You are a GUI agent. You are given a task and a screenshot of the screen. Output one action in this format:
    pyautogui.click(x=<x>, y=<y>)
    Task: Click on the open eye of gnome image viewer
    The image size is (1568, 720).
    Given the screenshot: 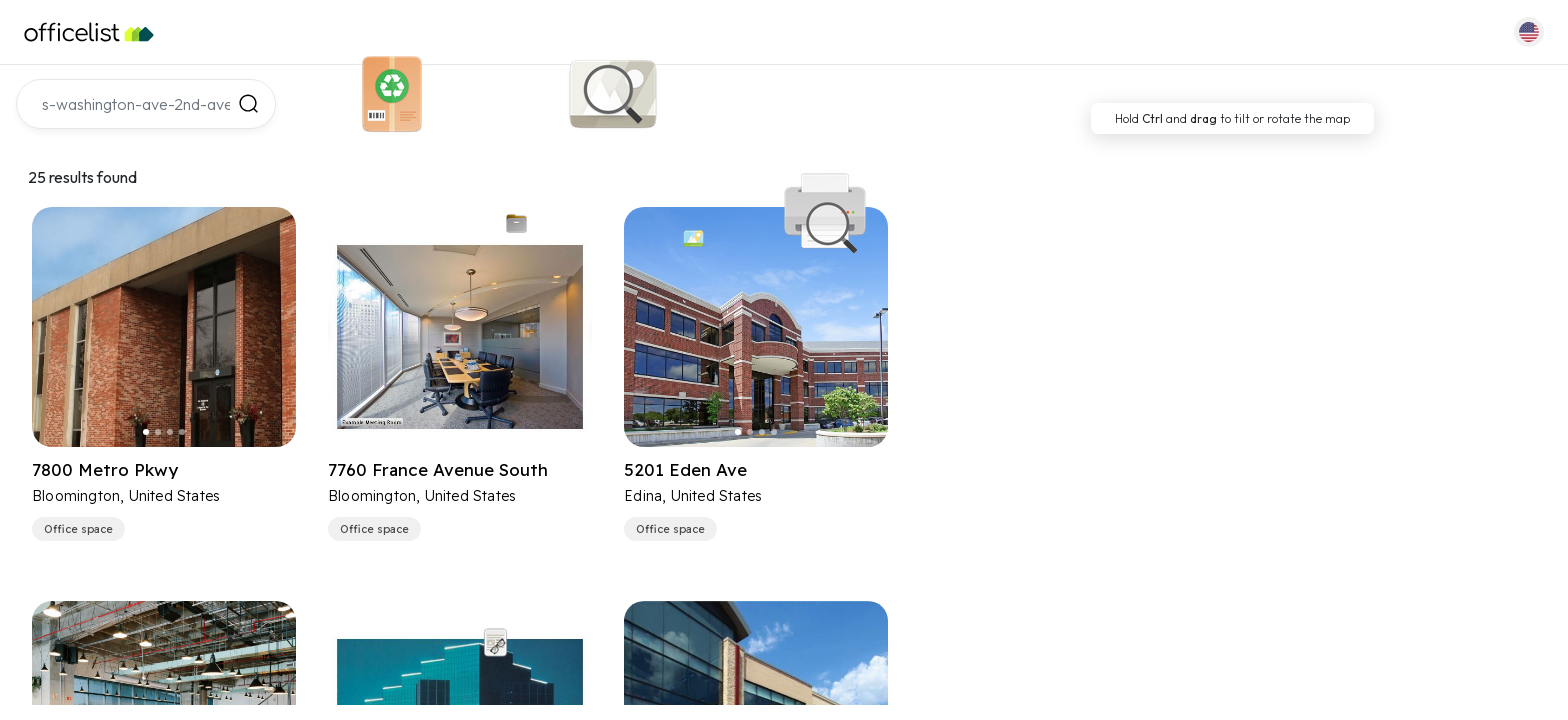 What is the action you would take?
    pyautogui.click(x=613, y=94)
    